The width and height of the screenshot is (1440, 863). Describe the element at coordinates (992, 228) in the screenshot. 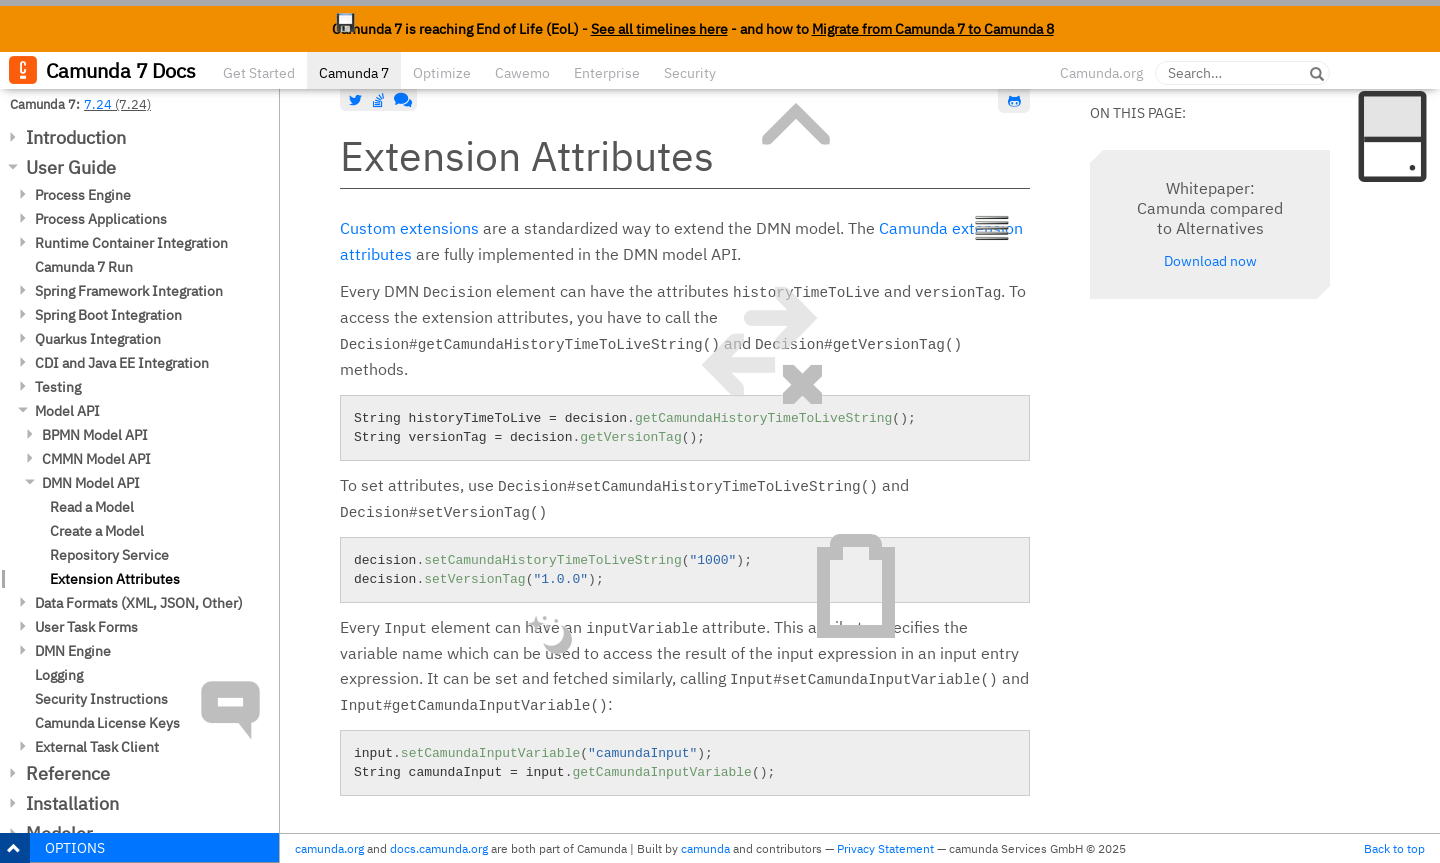

I see `justify text to fill both margins` at that location.